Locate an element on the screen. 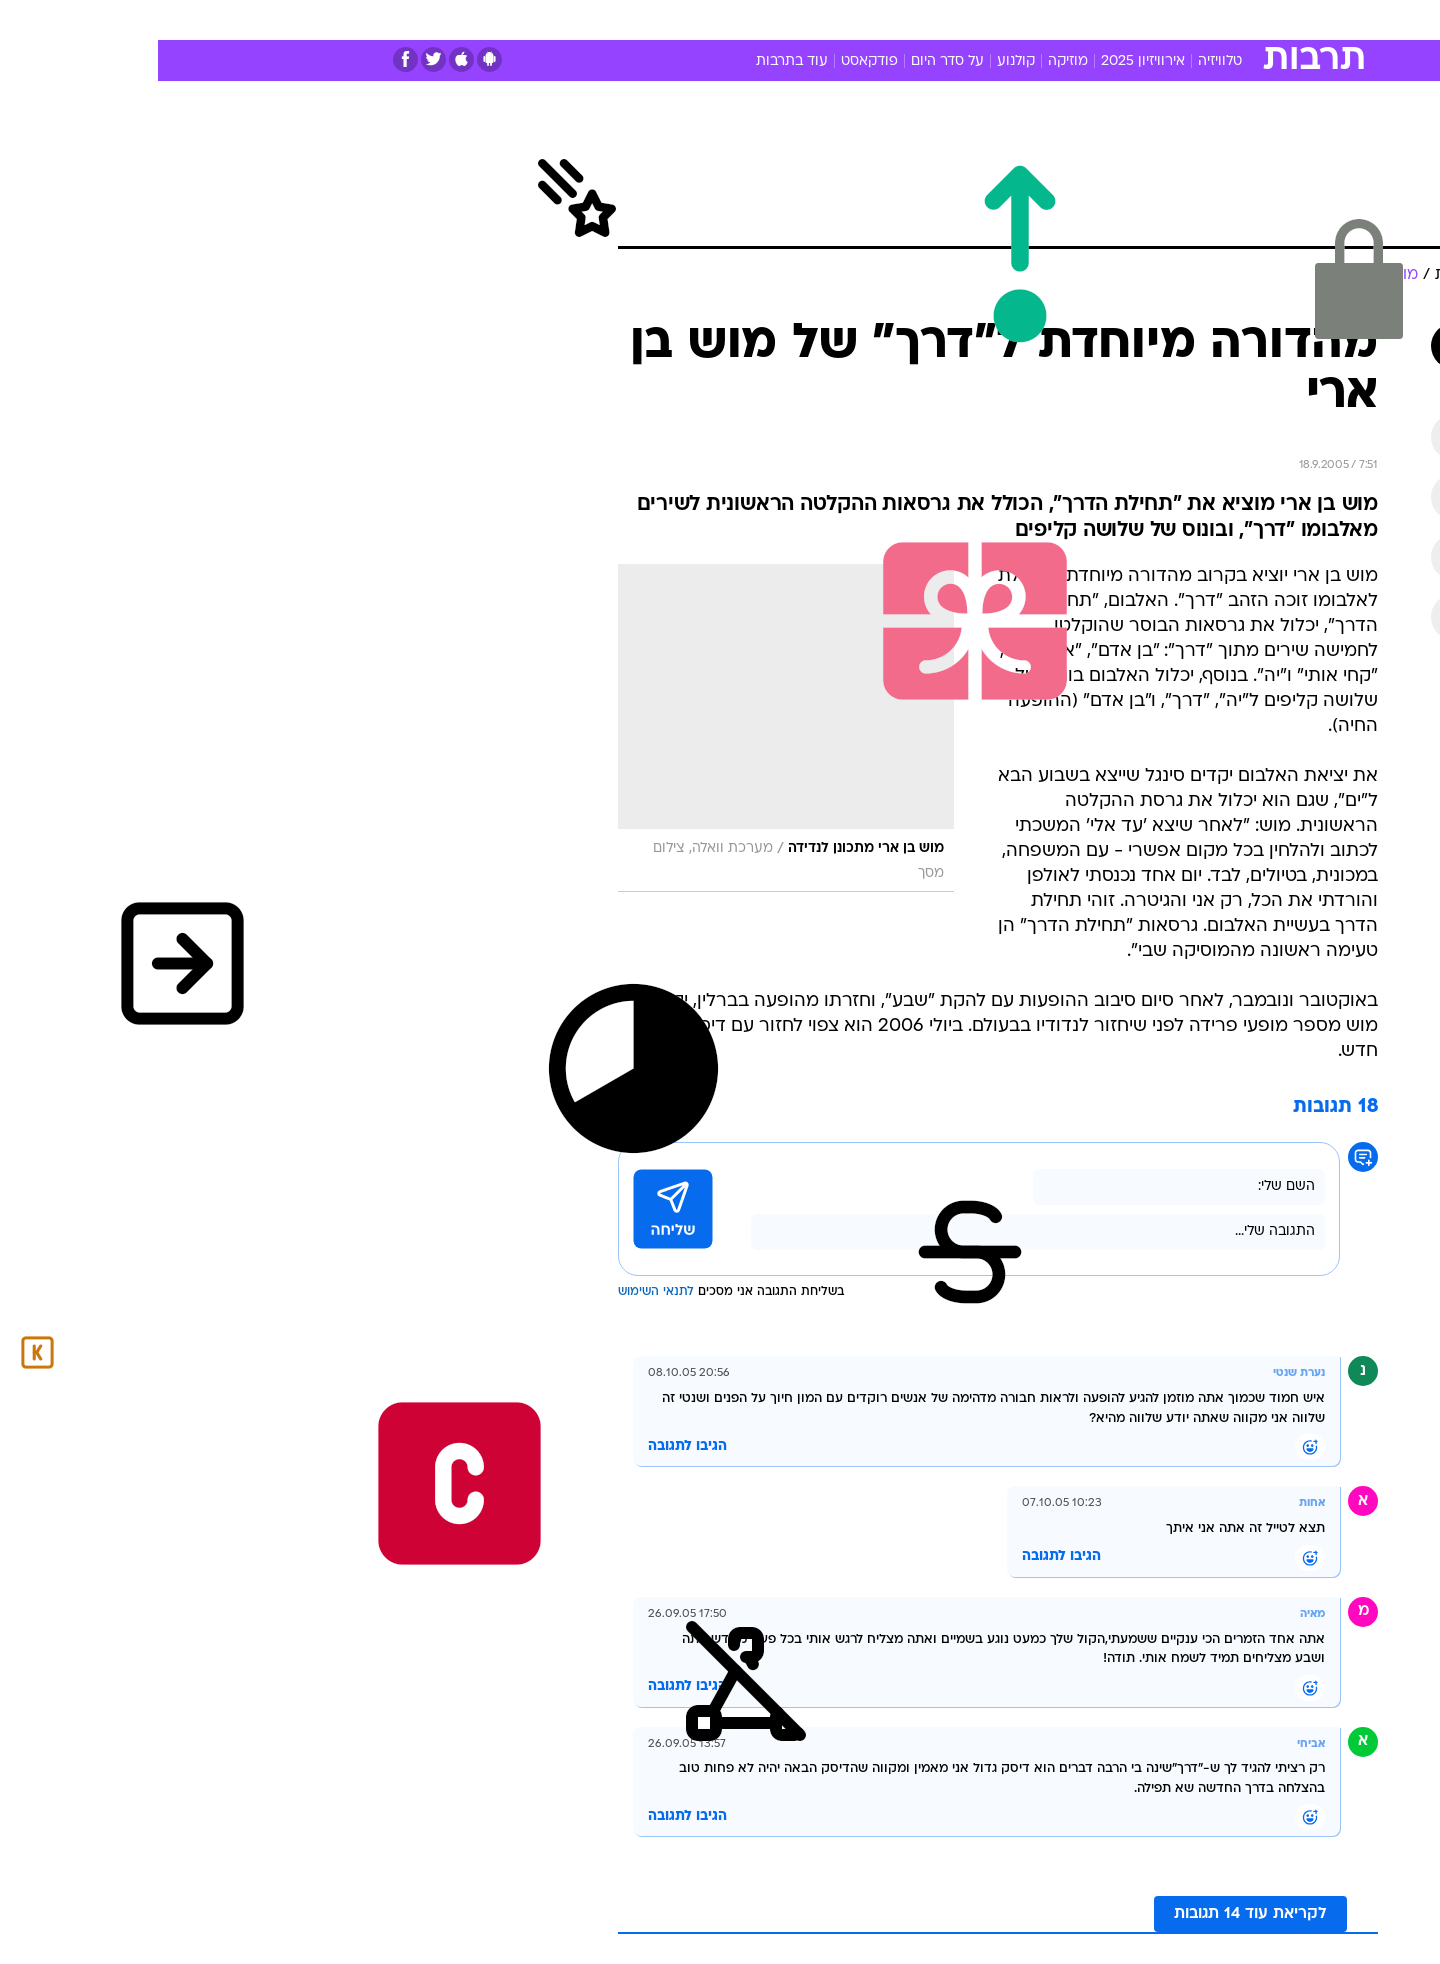 The width and height of the screenshot is (1440, 1964). keyboard shortcut indicator for the letter K is located at coordinates (37, 1352).